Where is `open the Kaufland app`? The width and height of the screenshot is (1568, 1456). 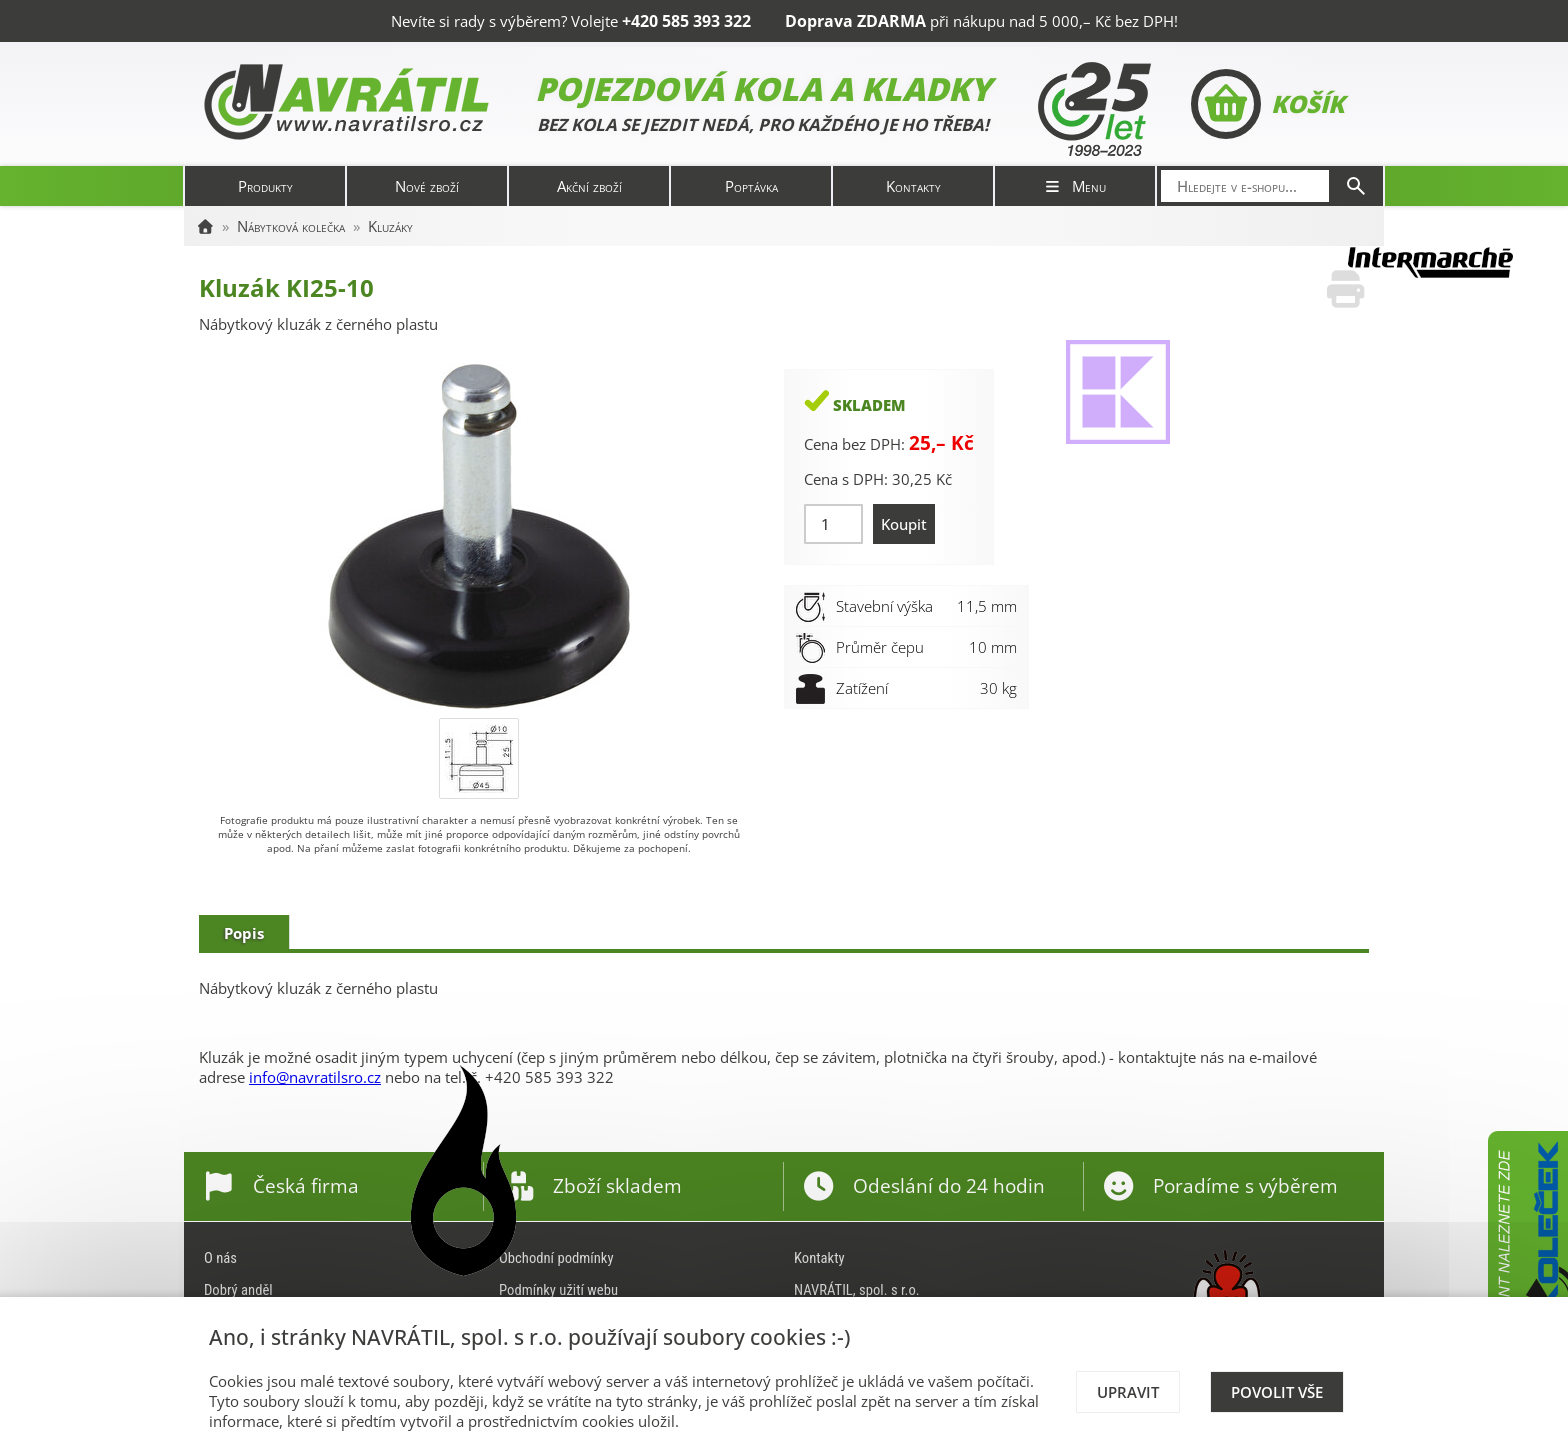
open the Kaufland app is located at coordinates (1118, 392).